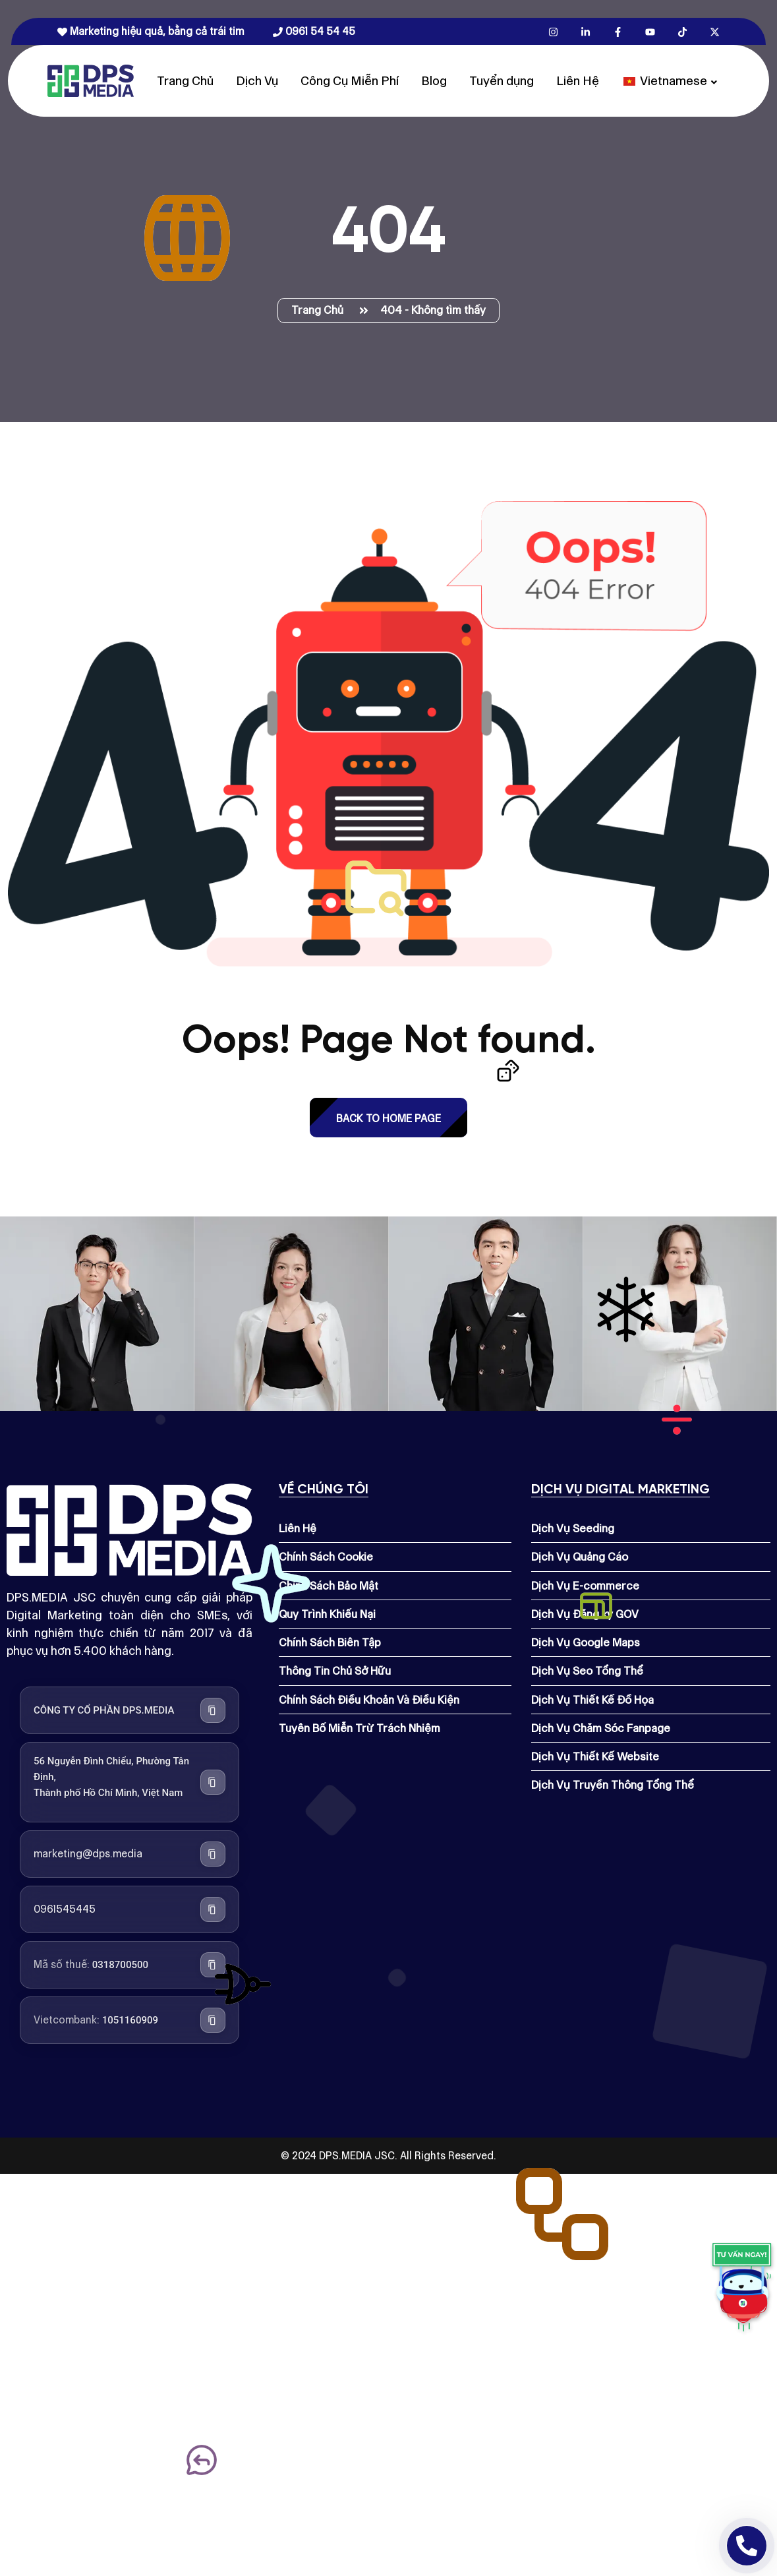 The height and width of the screenshot is (2576, 777). What do you see at coordinates (243, 1984) in the screenshot?
I see `NOR logic gate symbol for circuit diagrams` at bounding box center [243, 1984].